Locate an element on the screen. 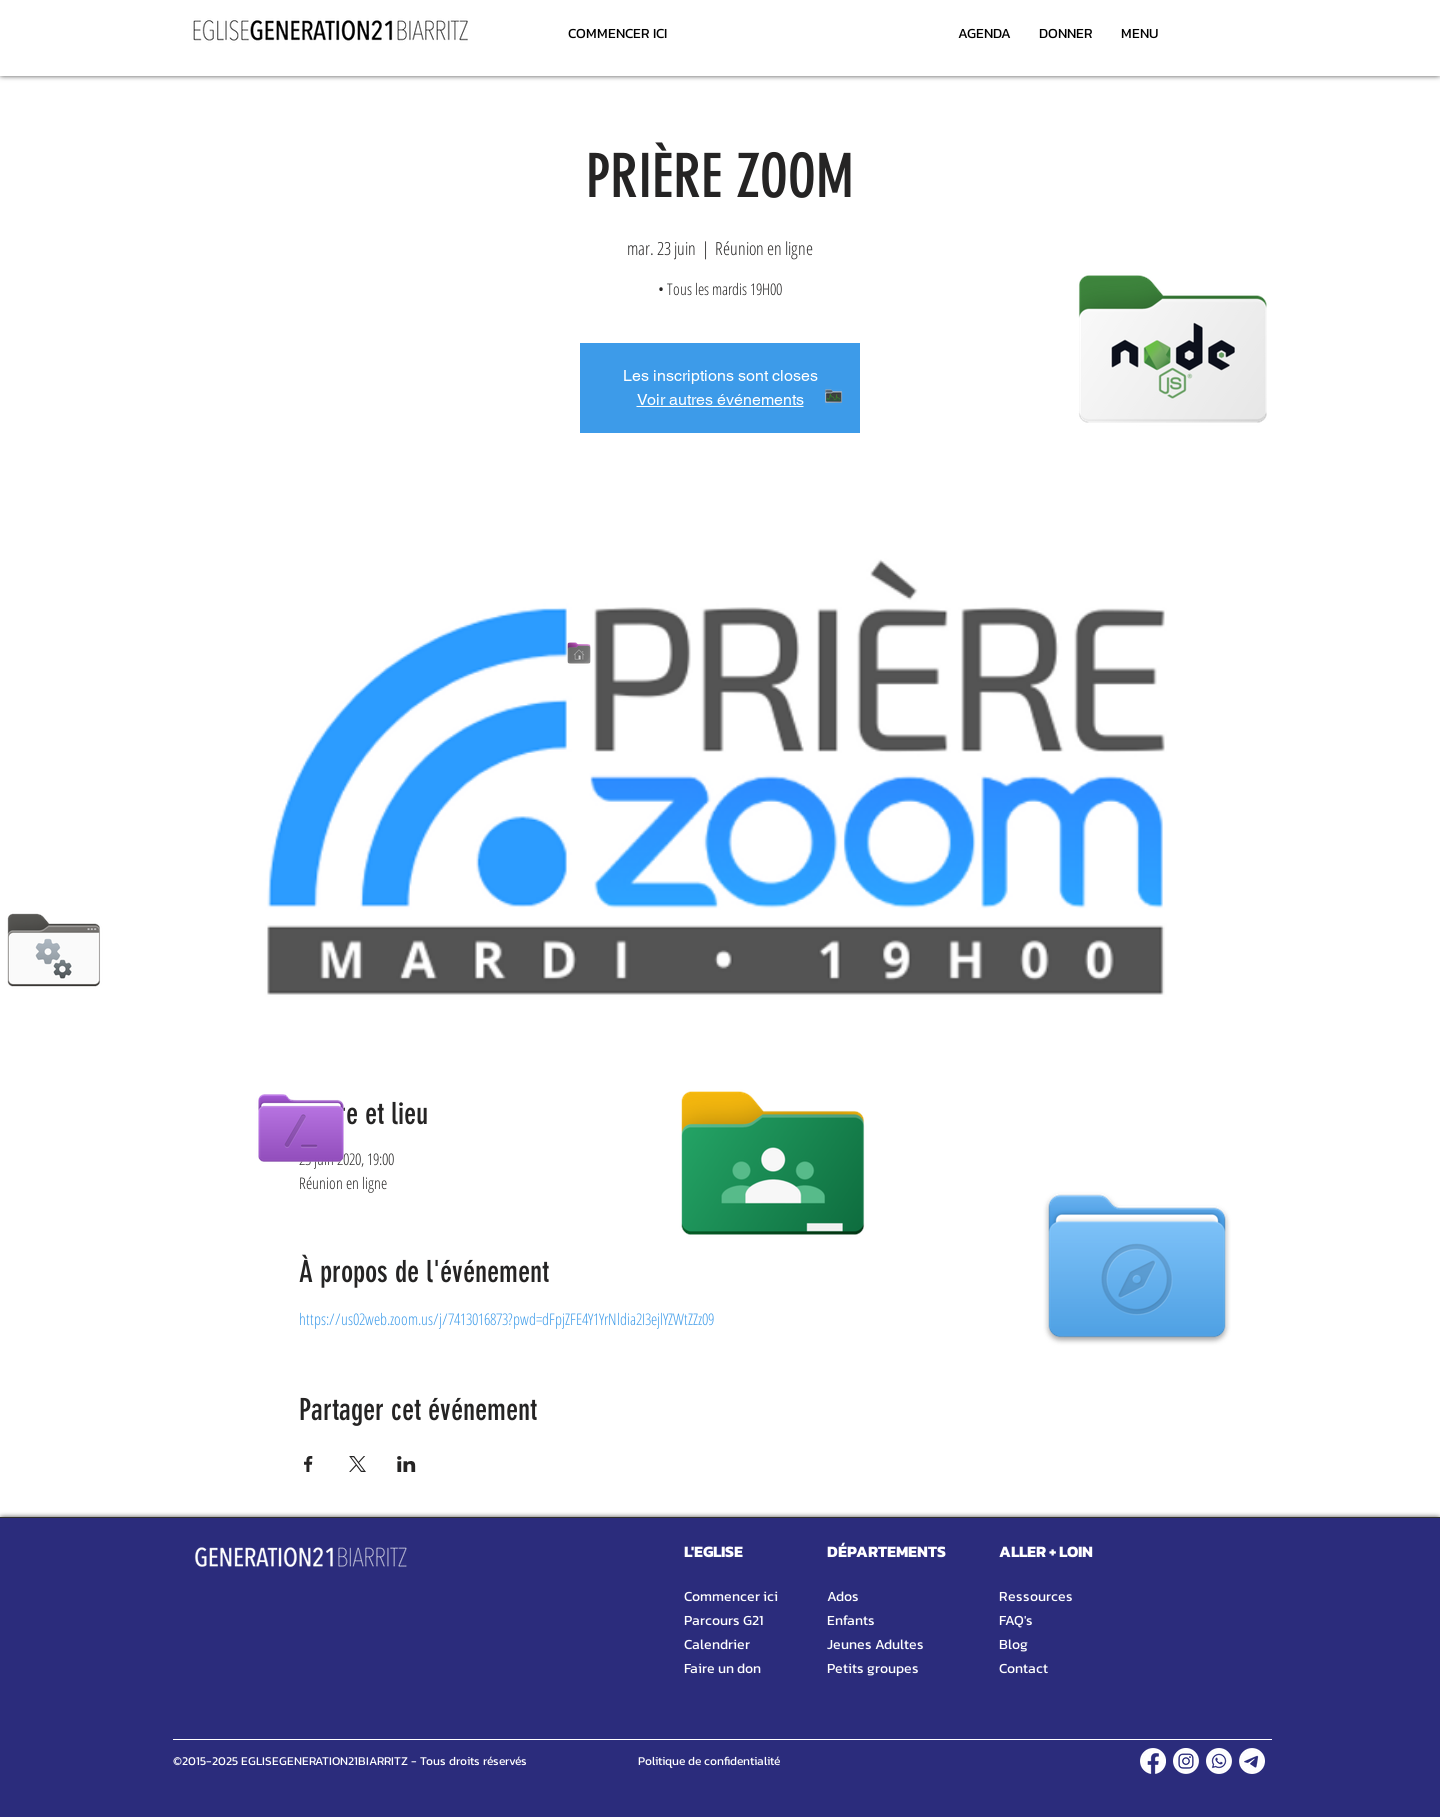  access the root directory is located at coordinates (301, 1128).